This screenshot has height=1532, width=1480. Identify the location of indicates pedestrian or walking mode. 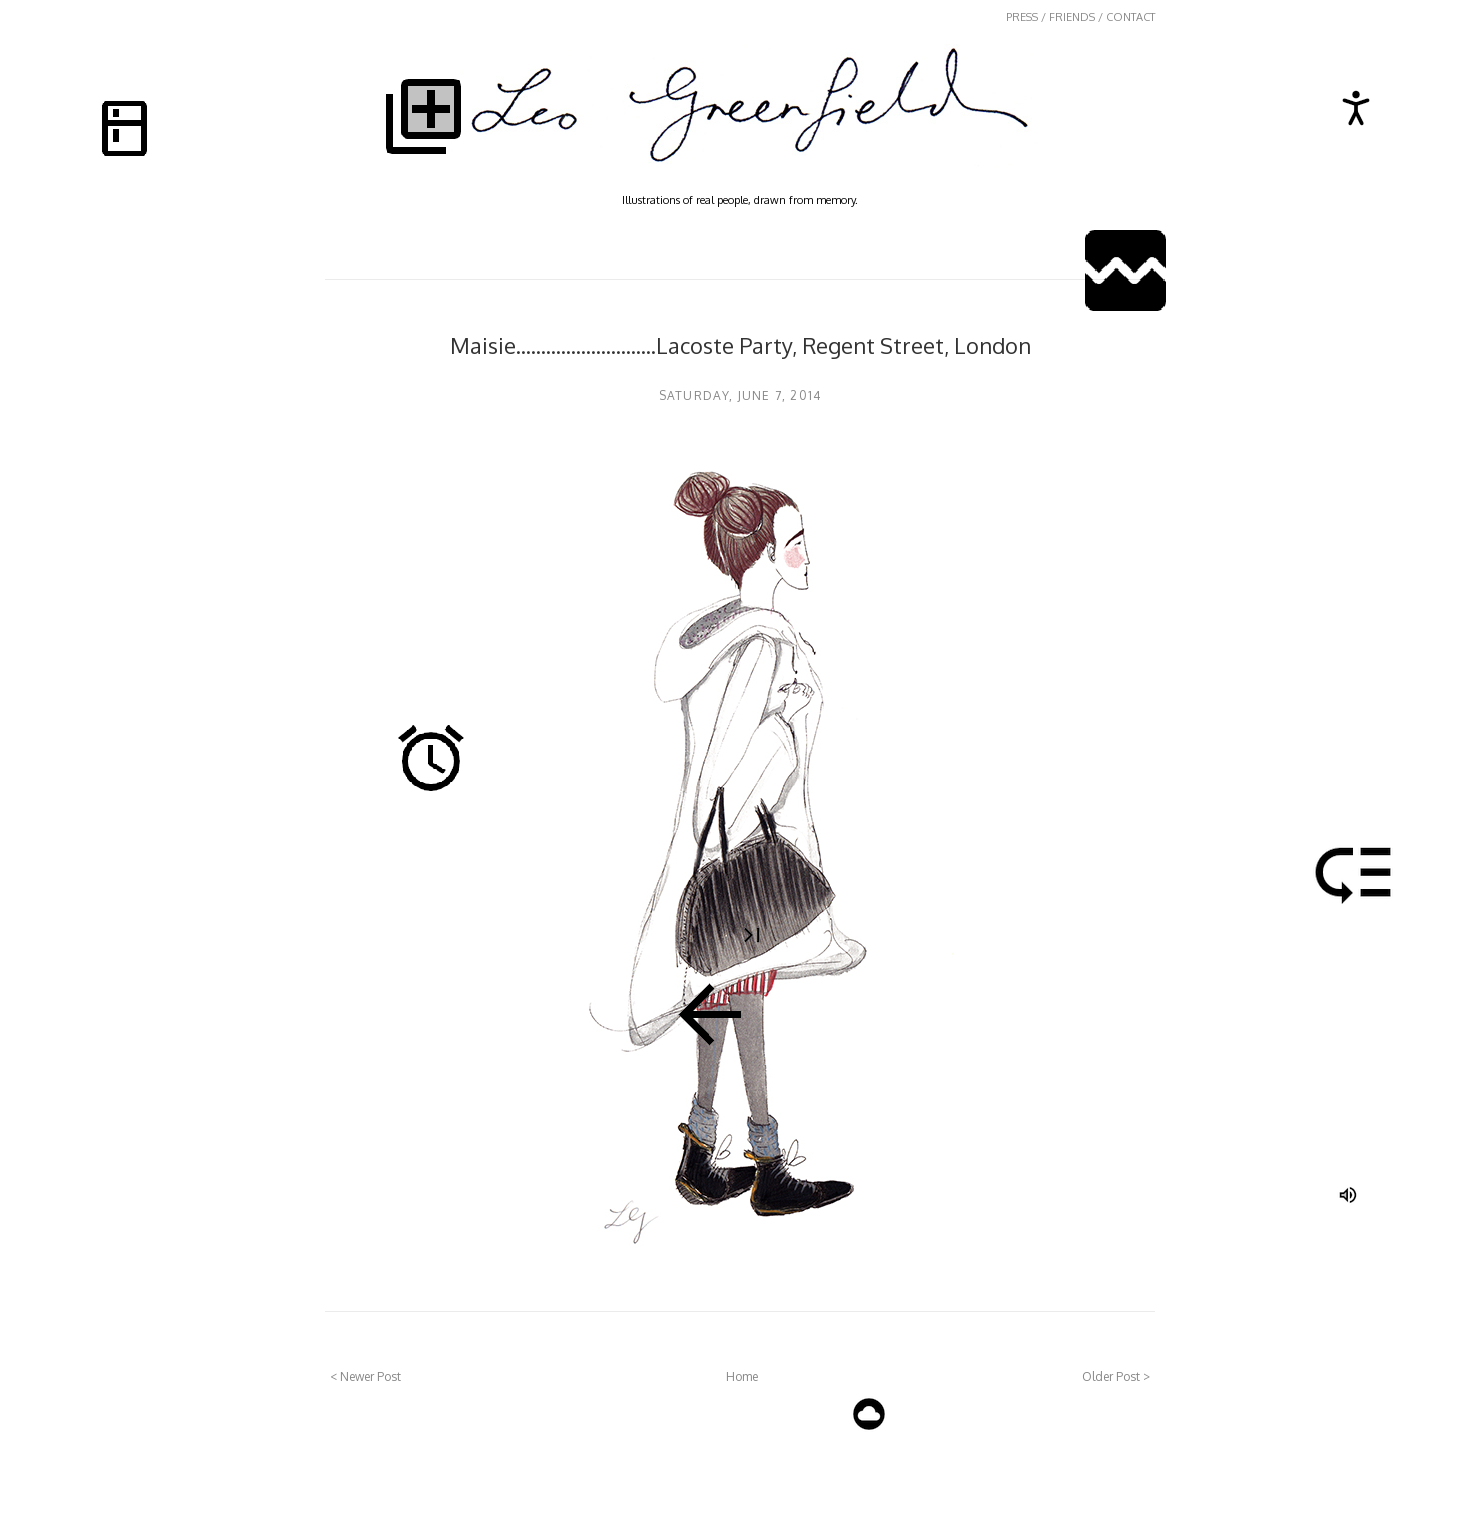
(1356, 108).